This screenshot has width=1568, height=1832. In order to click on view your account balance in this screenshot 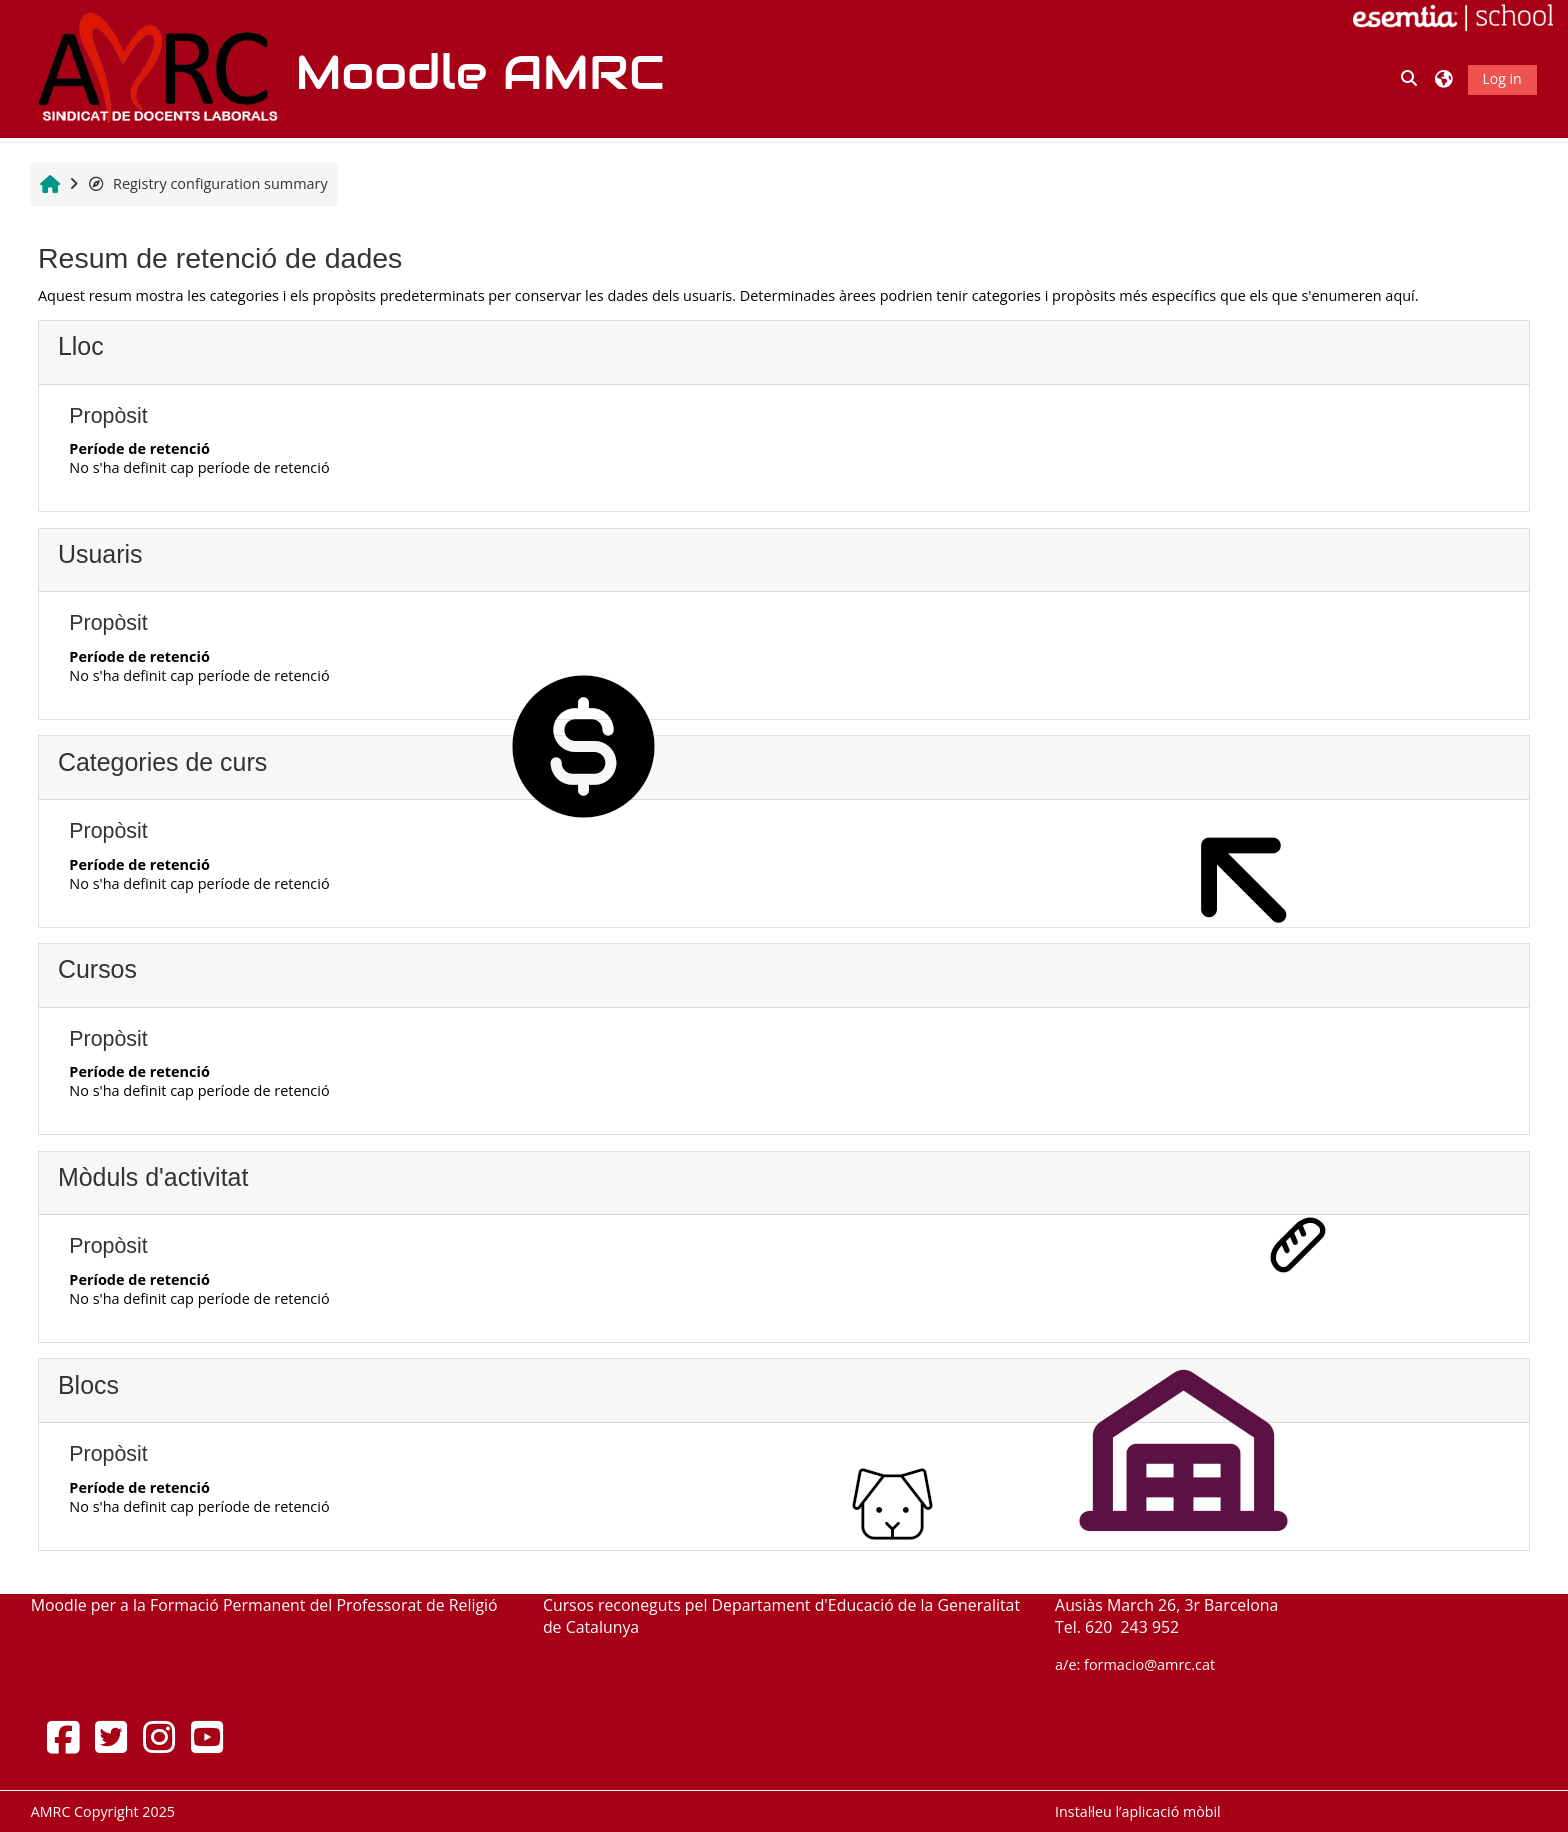, I will do `click(583, 746)`.